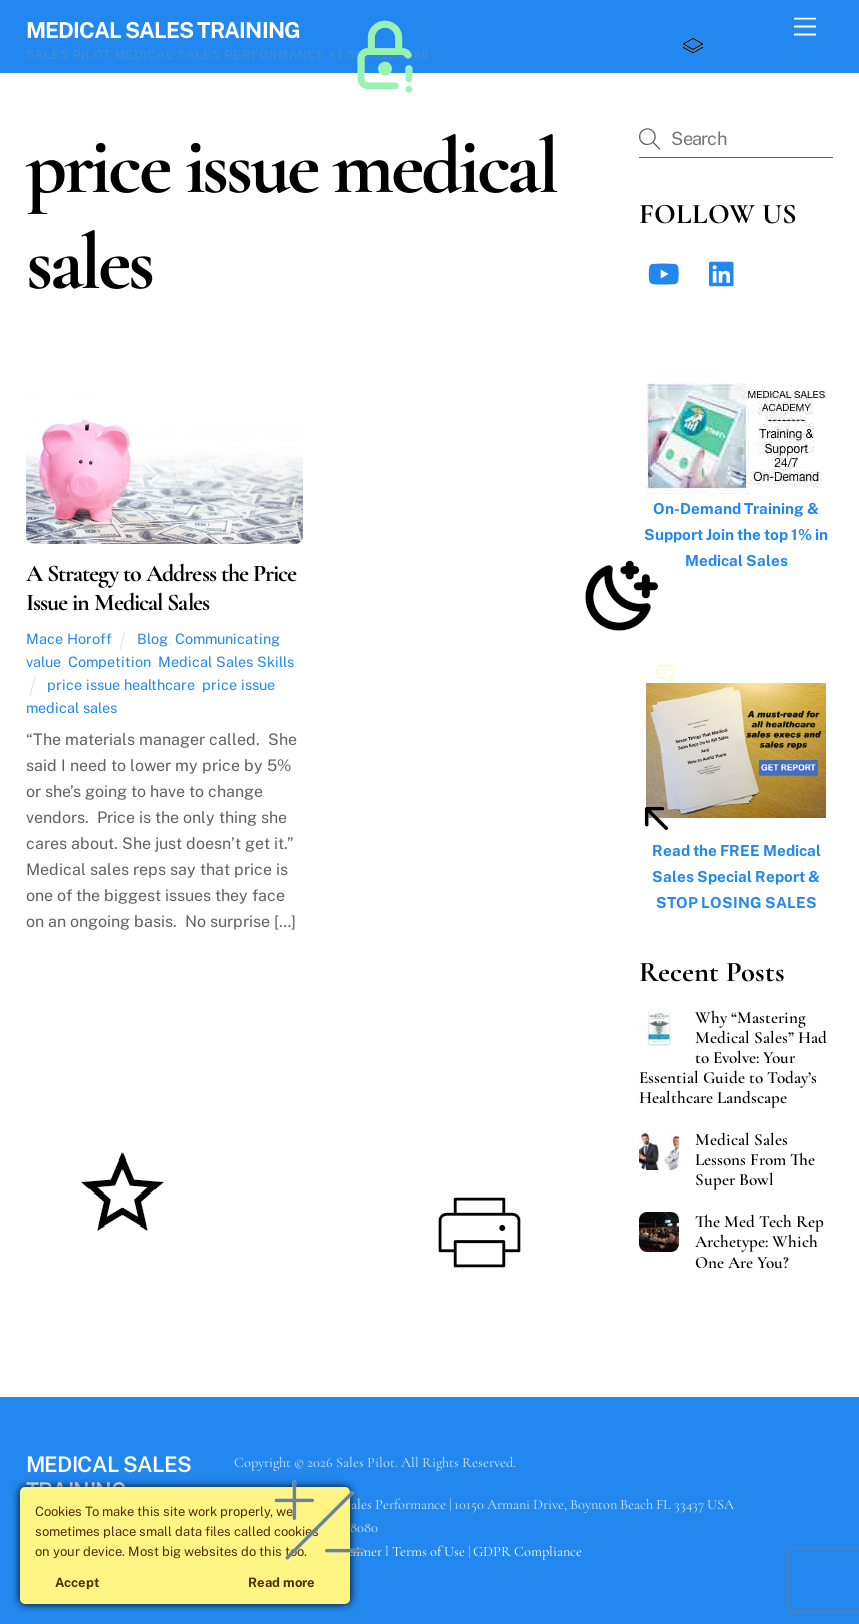 Image resolution: width=859 pixels, height=1624 pixels. I want to click on toggle between adding and subtracting values, so click(319, 1525).